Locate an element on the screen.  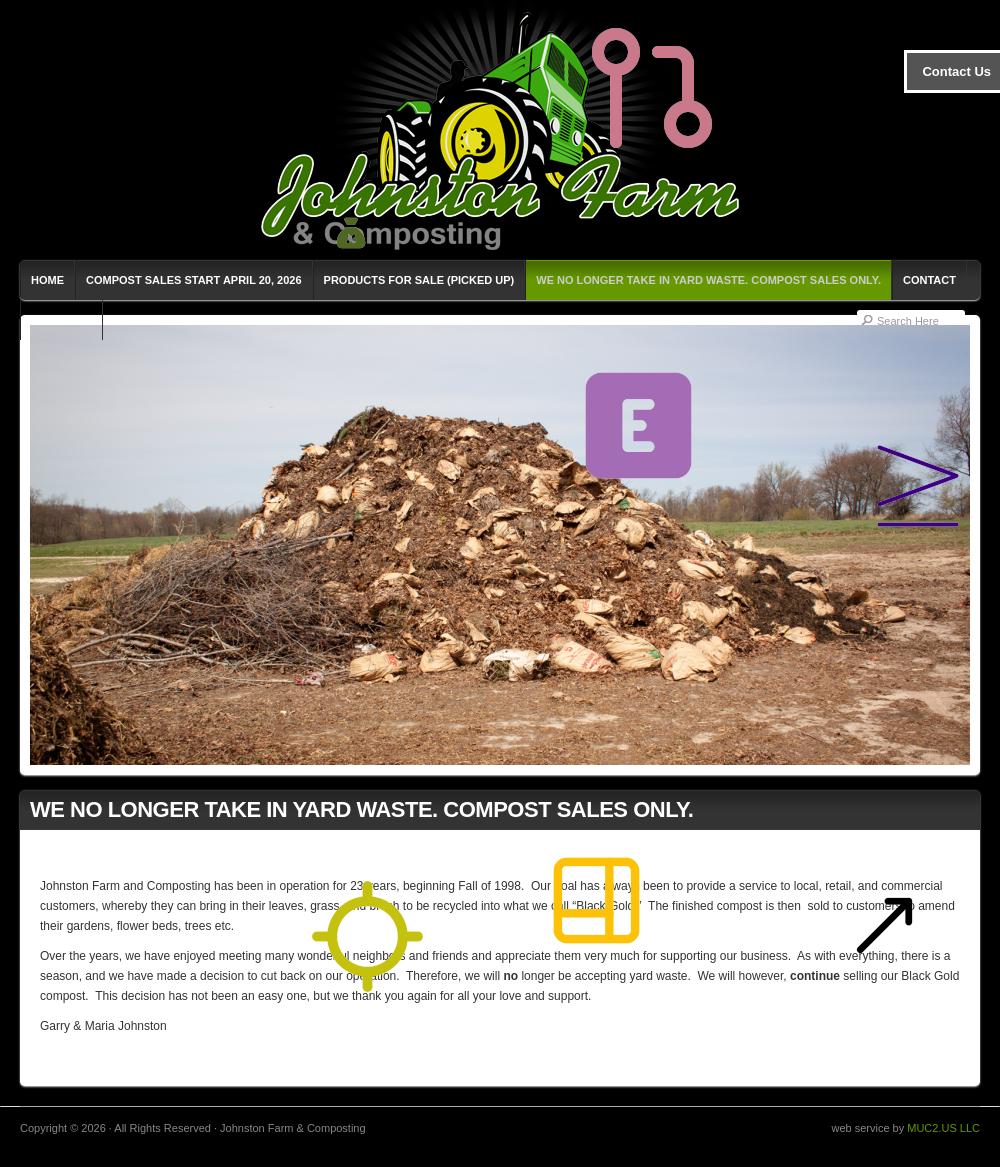
greater than or equal to mathematical operator is located at coordinates (916, 488).